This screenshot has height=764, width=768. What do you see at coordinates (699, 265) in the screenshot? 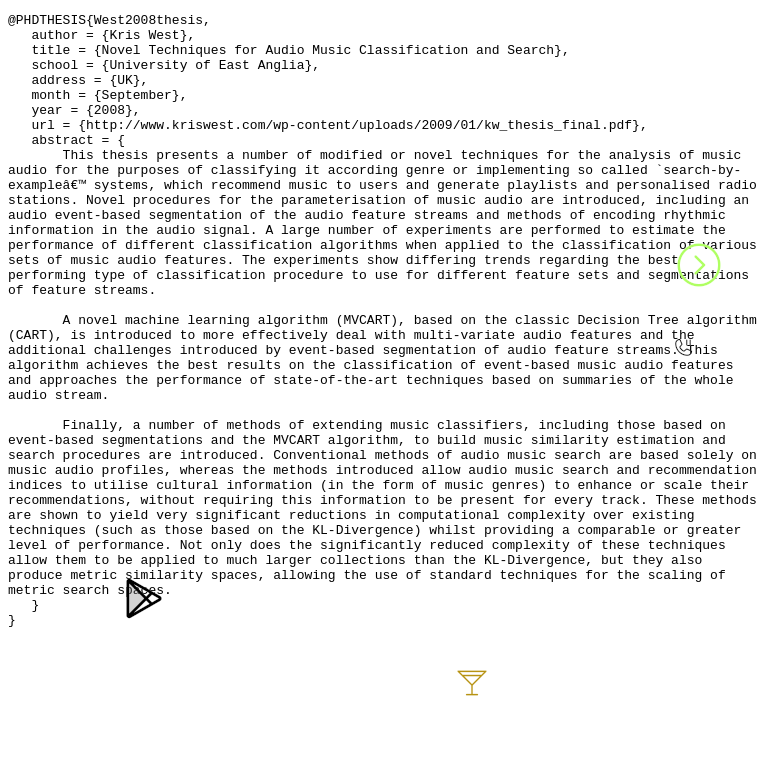
I see `go to next item or step` at bounding box center [699, 265].